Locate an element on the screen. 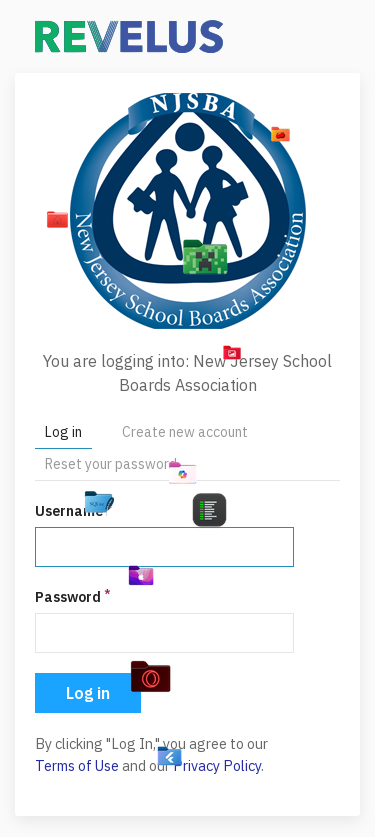 This screenshot has height=837, width=375. open minecraft game files folder is located at coordinates (205, 258).